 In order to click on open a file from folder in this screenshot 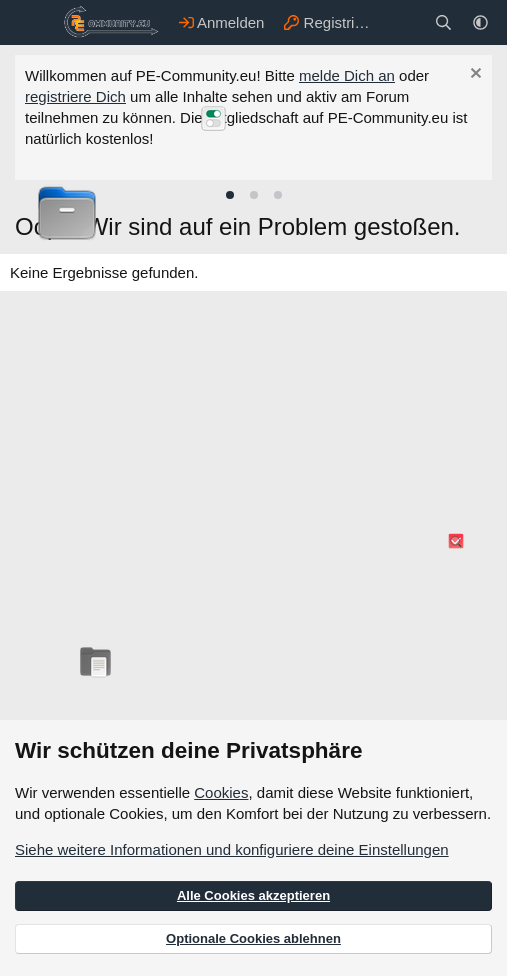, I will do `click(95, 661)`.